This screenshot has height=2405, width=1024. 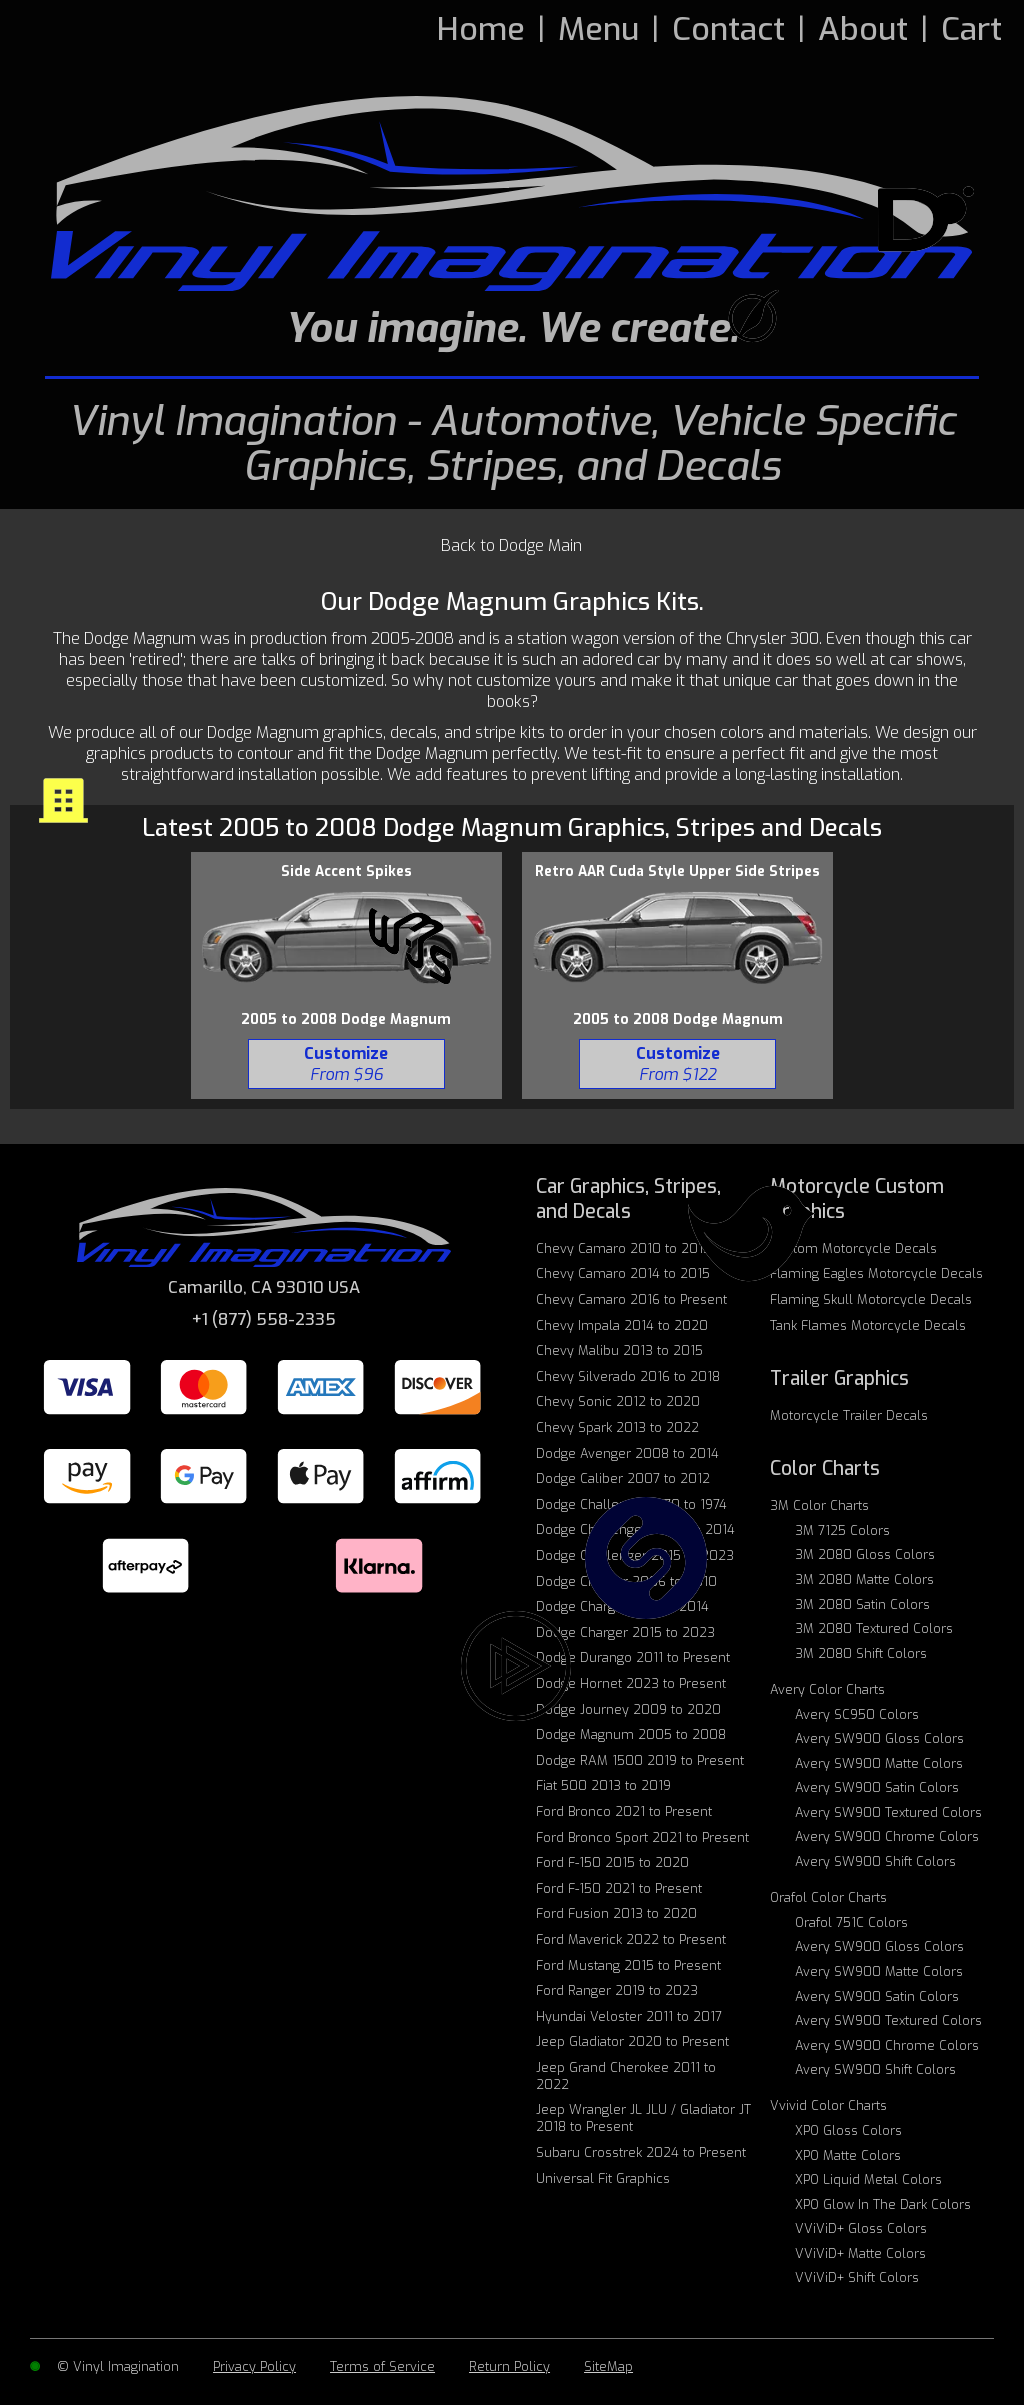 I want to click on open Douban Read app, so click(x=751, y=1233).